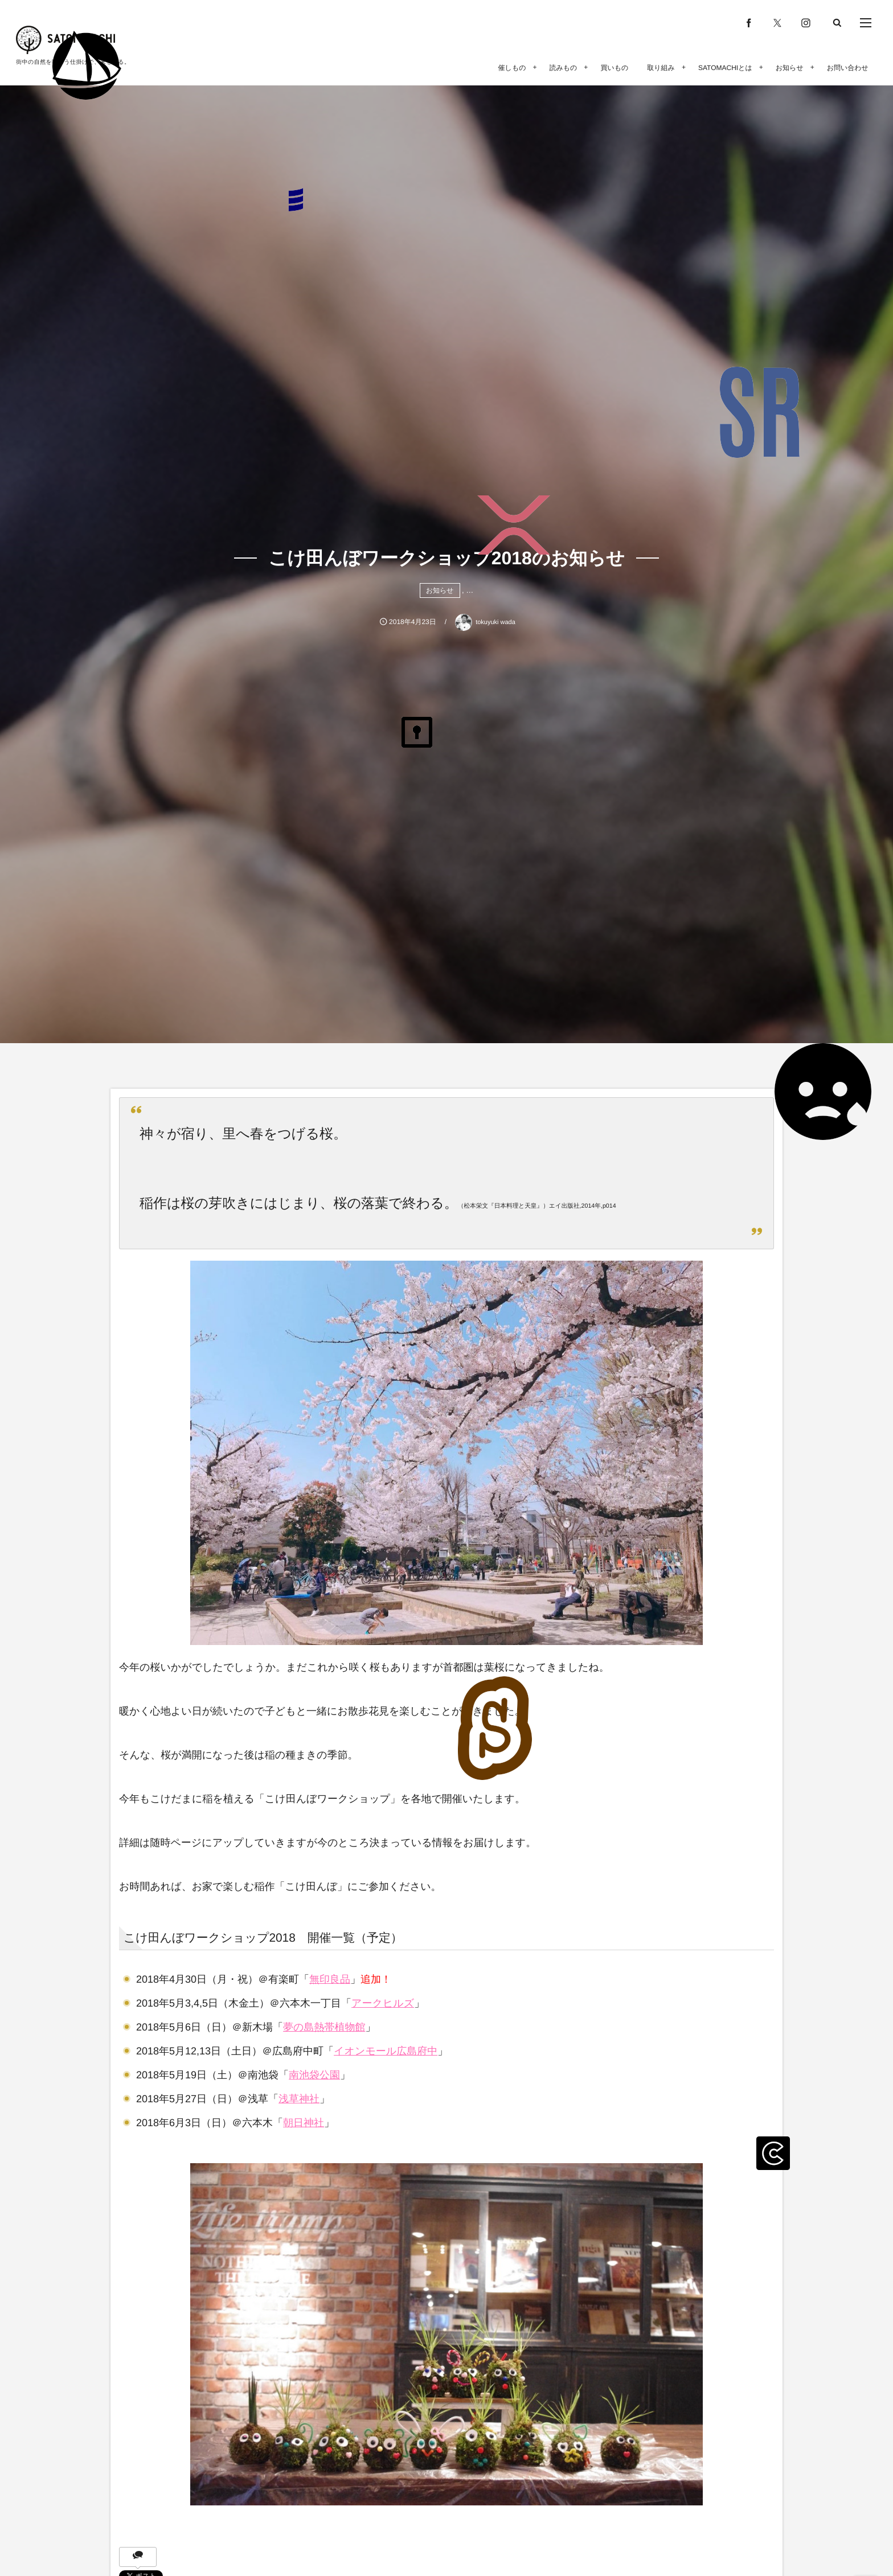 This screenshot has width=893, height=2576. Describe the element at coordinates (417, 732) in the screenshot. I see `access door lock or security settings` at that location.